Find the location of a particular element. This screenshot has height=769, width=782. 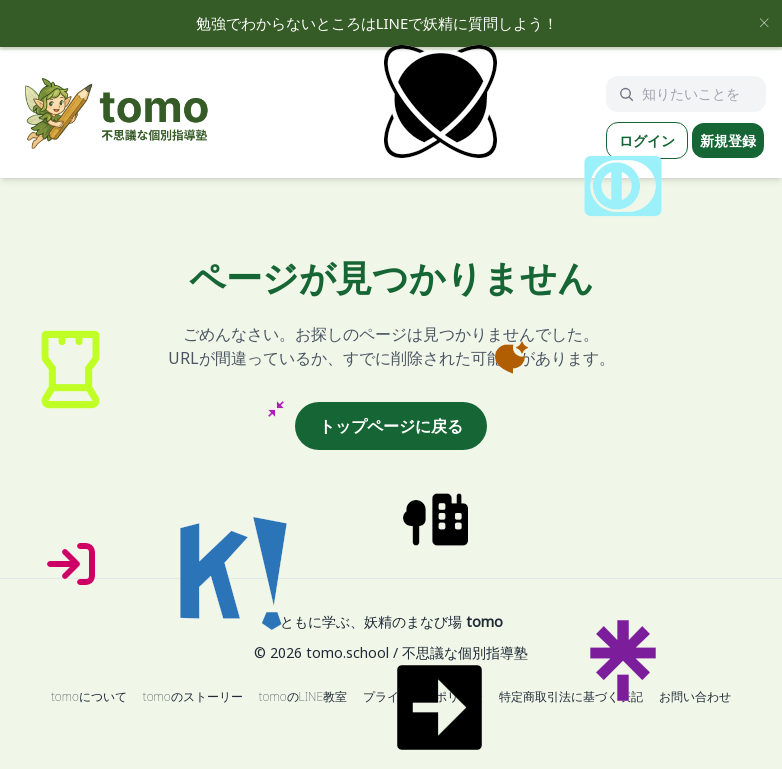

proceed to the next step is located at coordinates (439, 707).